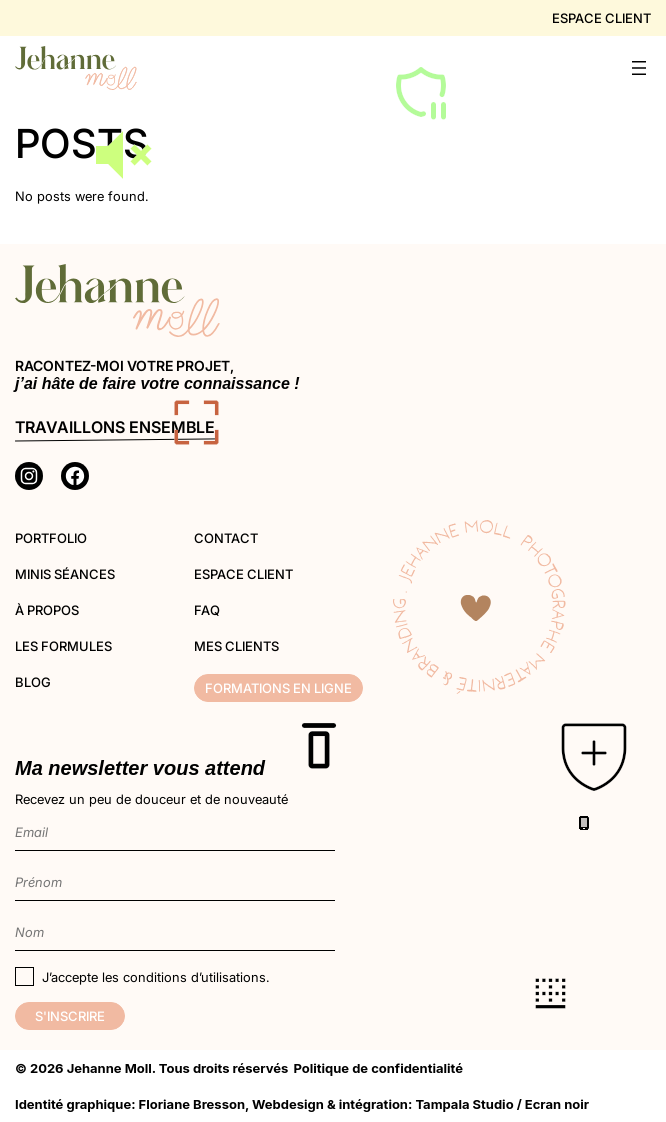  What do you see at coordinates (319, 745) in the screenshot?
I see `align selected element to the top` at bounding box center [319, 745].